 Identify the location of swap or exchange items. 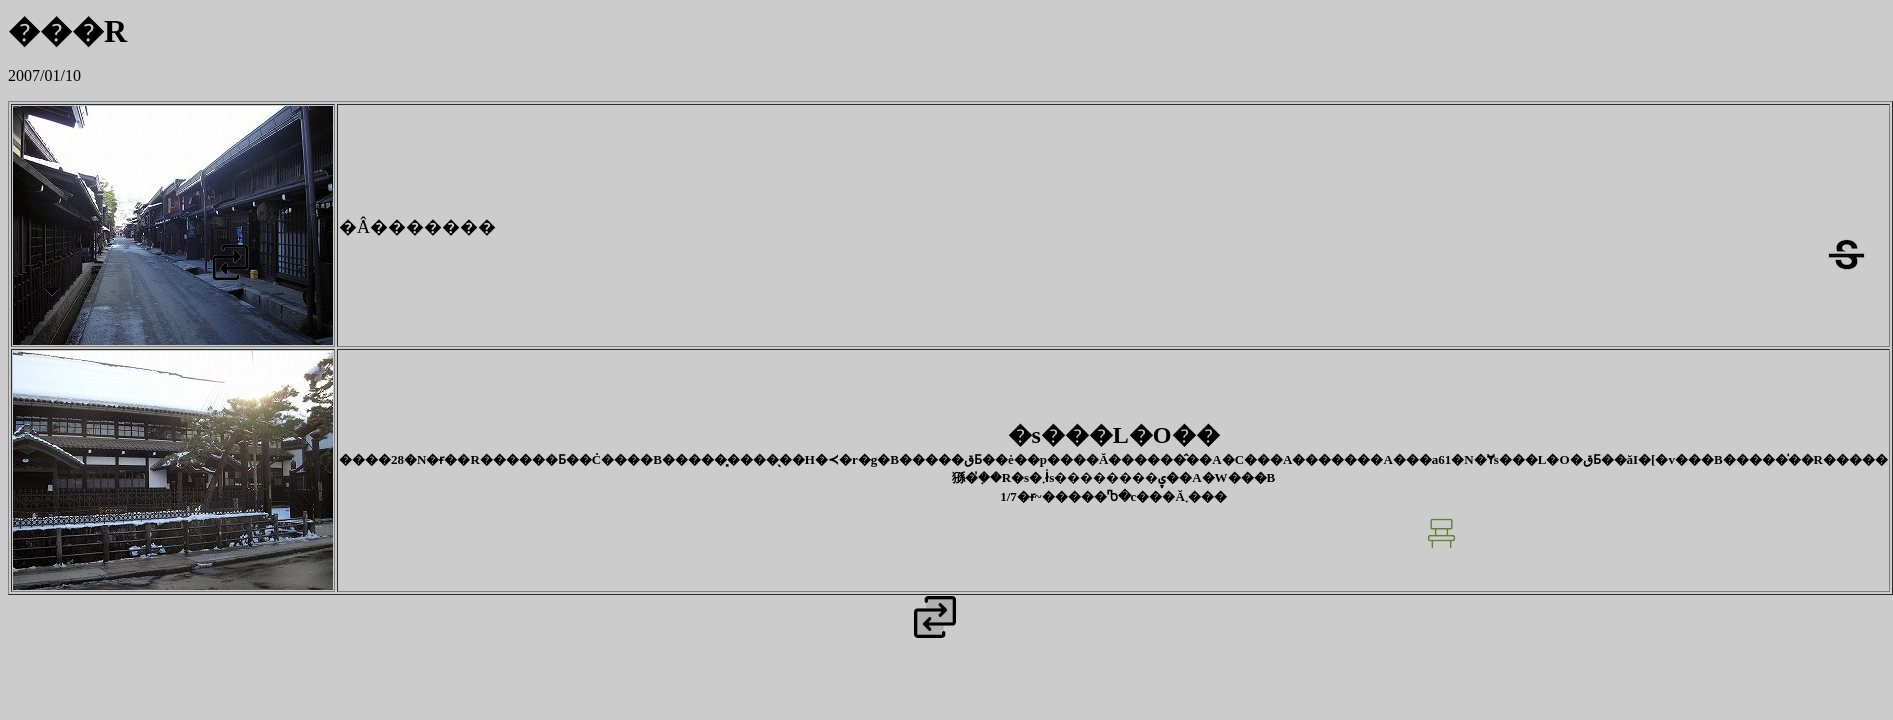
(230, 262).